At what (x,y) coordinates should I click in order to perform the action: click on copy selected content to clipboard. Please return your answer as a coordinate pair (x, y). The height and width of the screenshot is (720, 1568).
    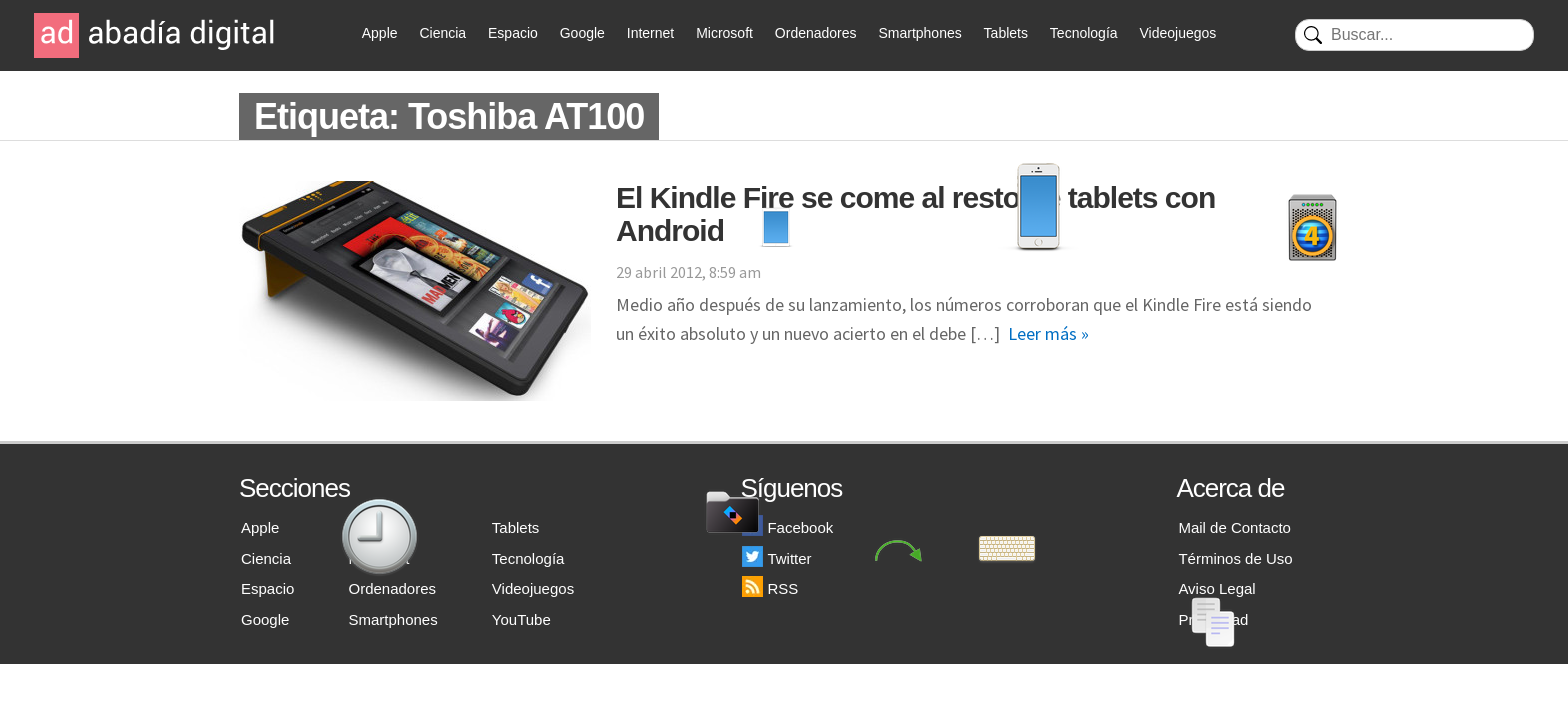
    Looking at the image, I should click on (1213, 622).